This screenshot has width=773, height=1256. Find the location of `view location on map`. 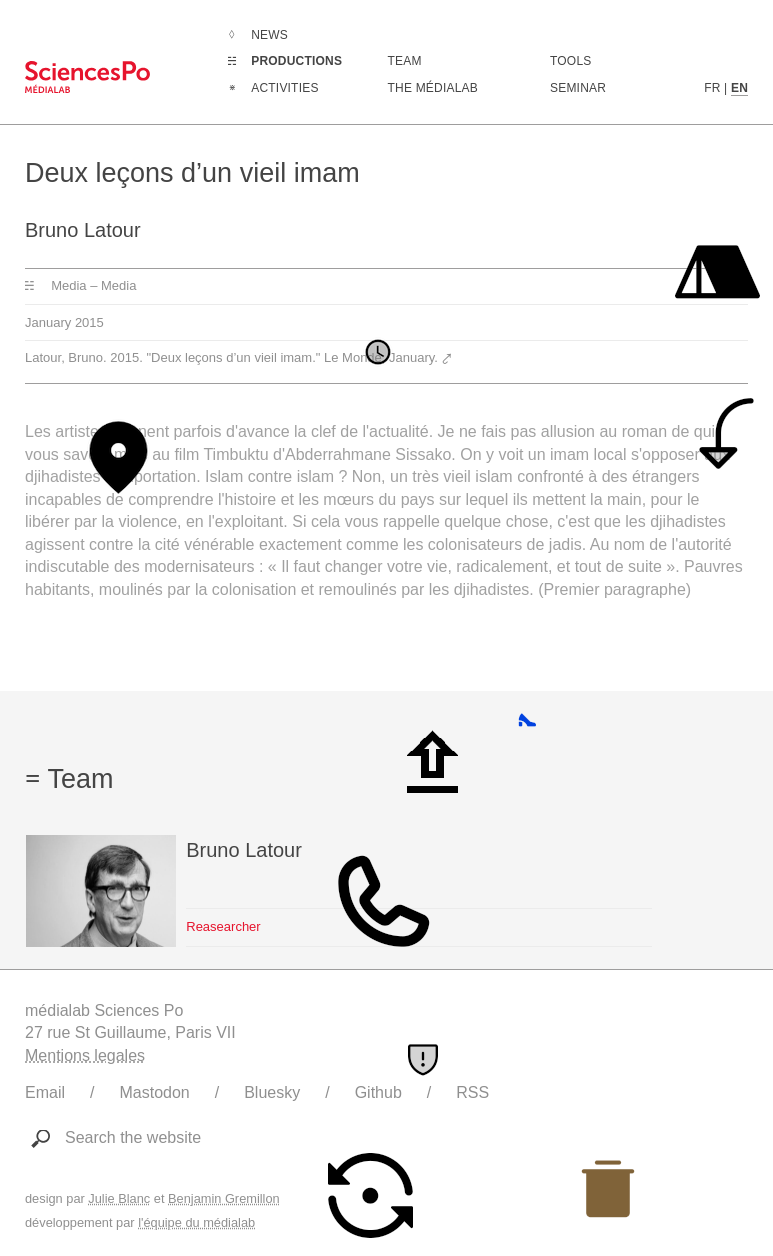

view location on map is located at coordinates (118, 457).